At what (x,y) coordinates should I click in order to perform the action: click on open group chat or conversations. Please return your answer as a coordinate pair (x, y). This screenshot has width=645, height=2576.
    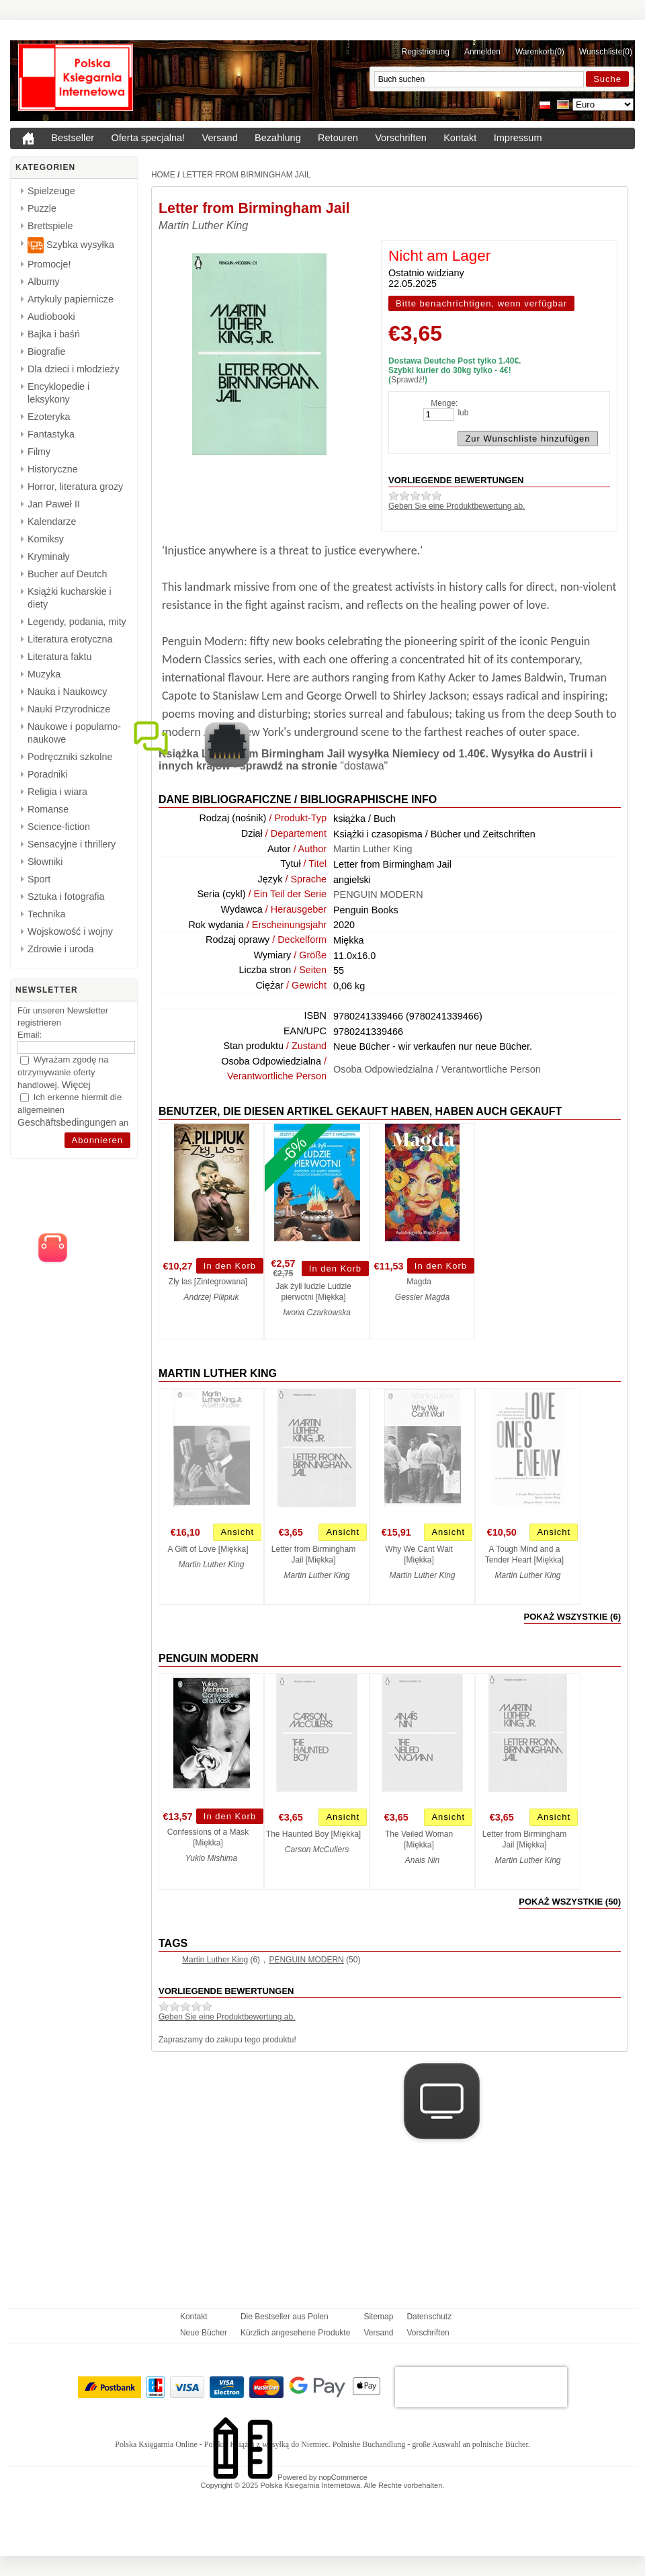
    Looking at the image, I should click on (150, 738).